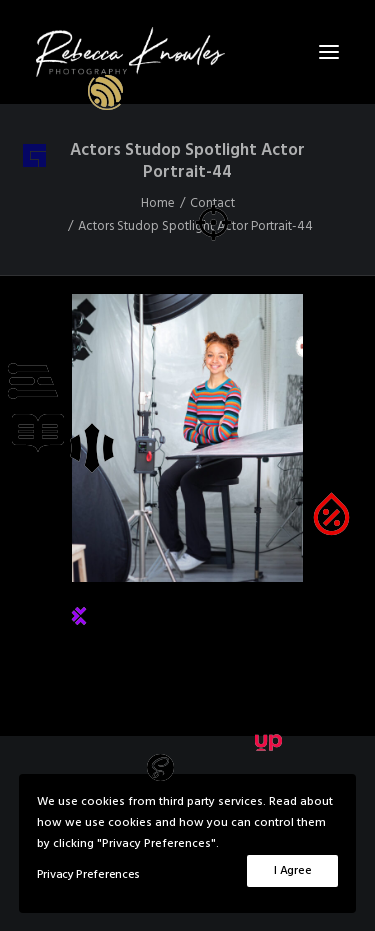 The width and height of the screenshot is (375, 931). I want to click on espressif systems company logo, so click(105, 92).